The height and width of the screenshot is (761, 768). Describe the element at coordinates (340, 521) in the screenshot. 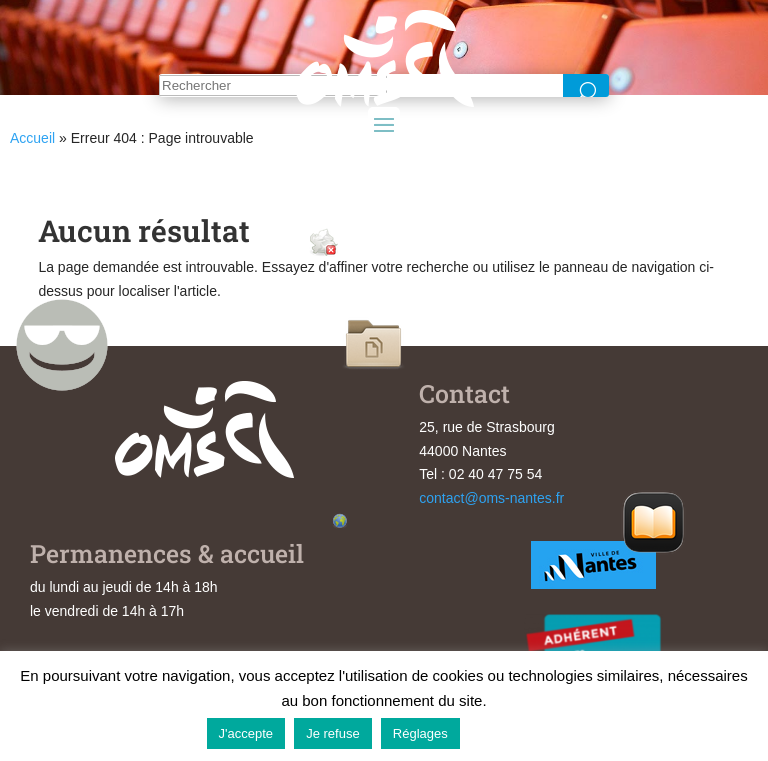

I see `indicates web or internet content` at that location.